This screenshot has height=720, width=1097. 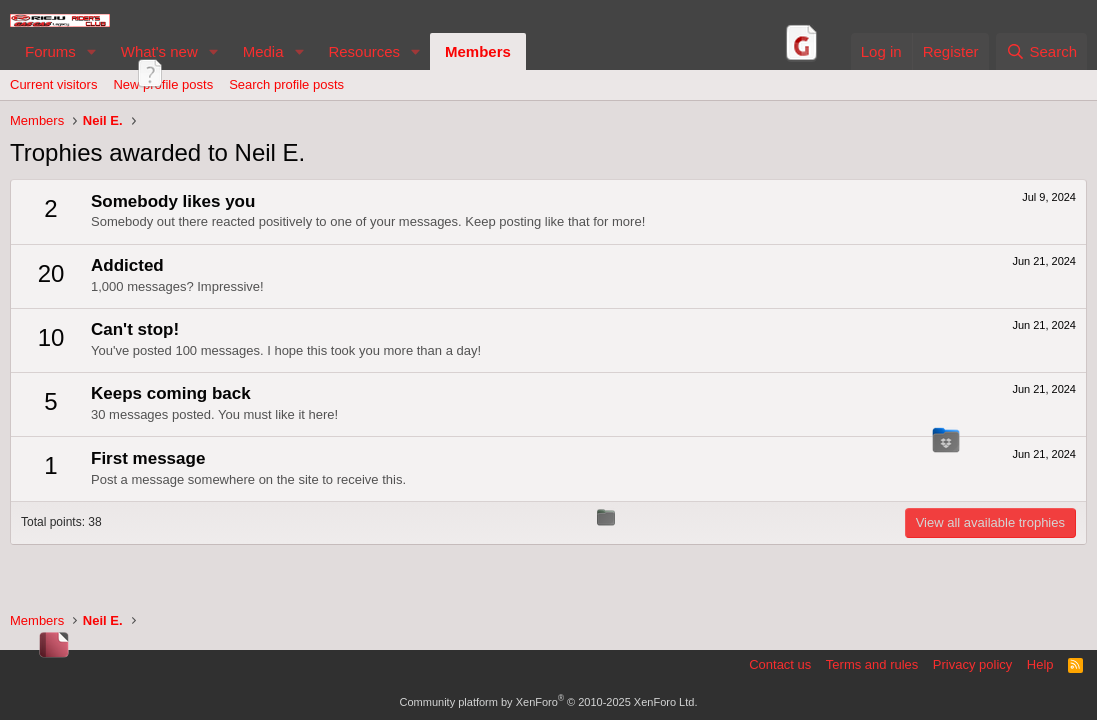 What do you see at coordinates (150, 73) in the screenshot?
I see `indicates an unrecognized file type` at bounding box center [150, 73].